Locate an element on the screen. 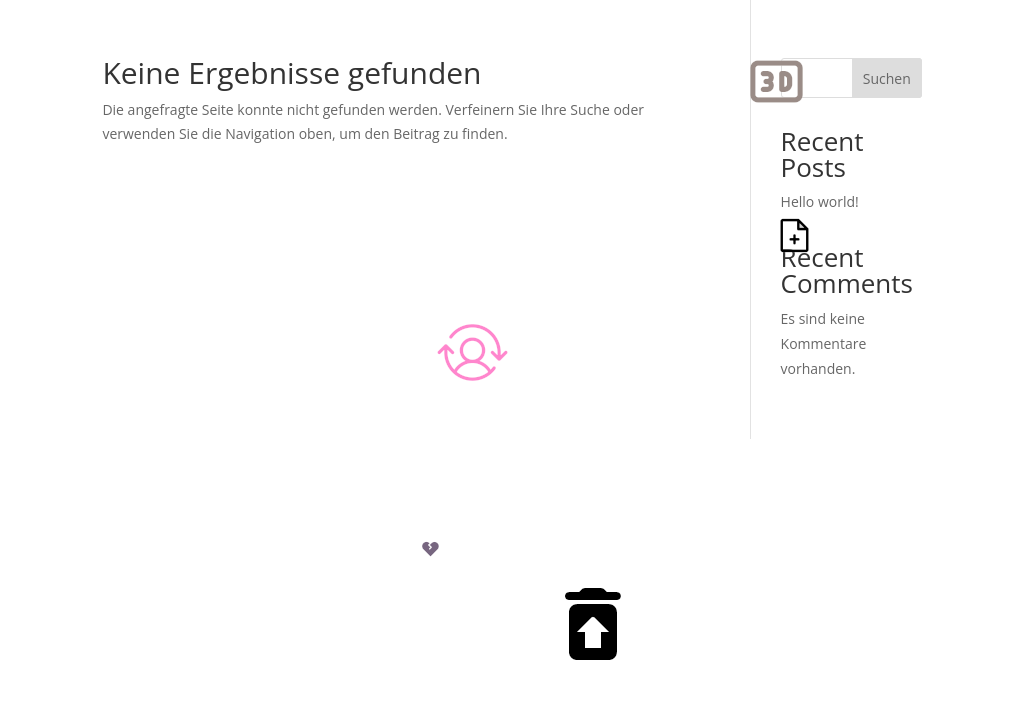 The width and height of the screenshot is (1024, 720). switch between user accounts is located at coordinates (472, 352).